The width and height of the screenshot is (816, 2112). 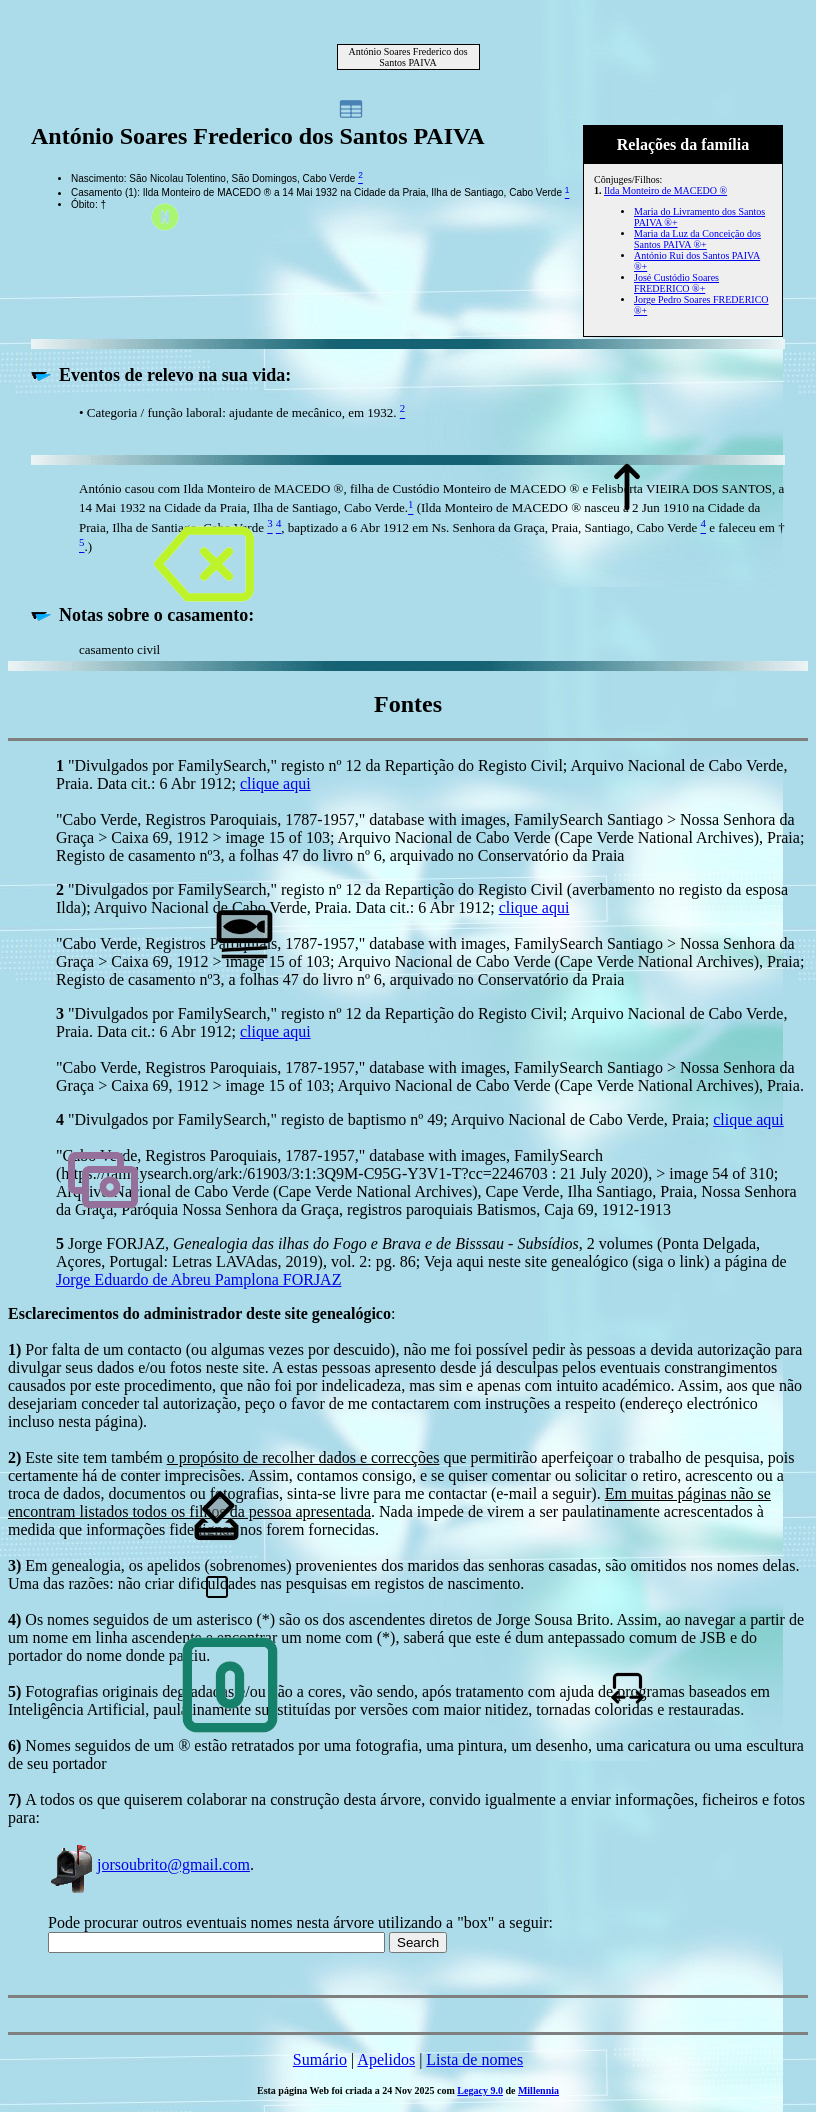 I want to click on view cash or payment options, so click(x=103, y=1180).